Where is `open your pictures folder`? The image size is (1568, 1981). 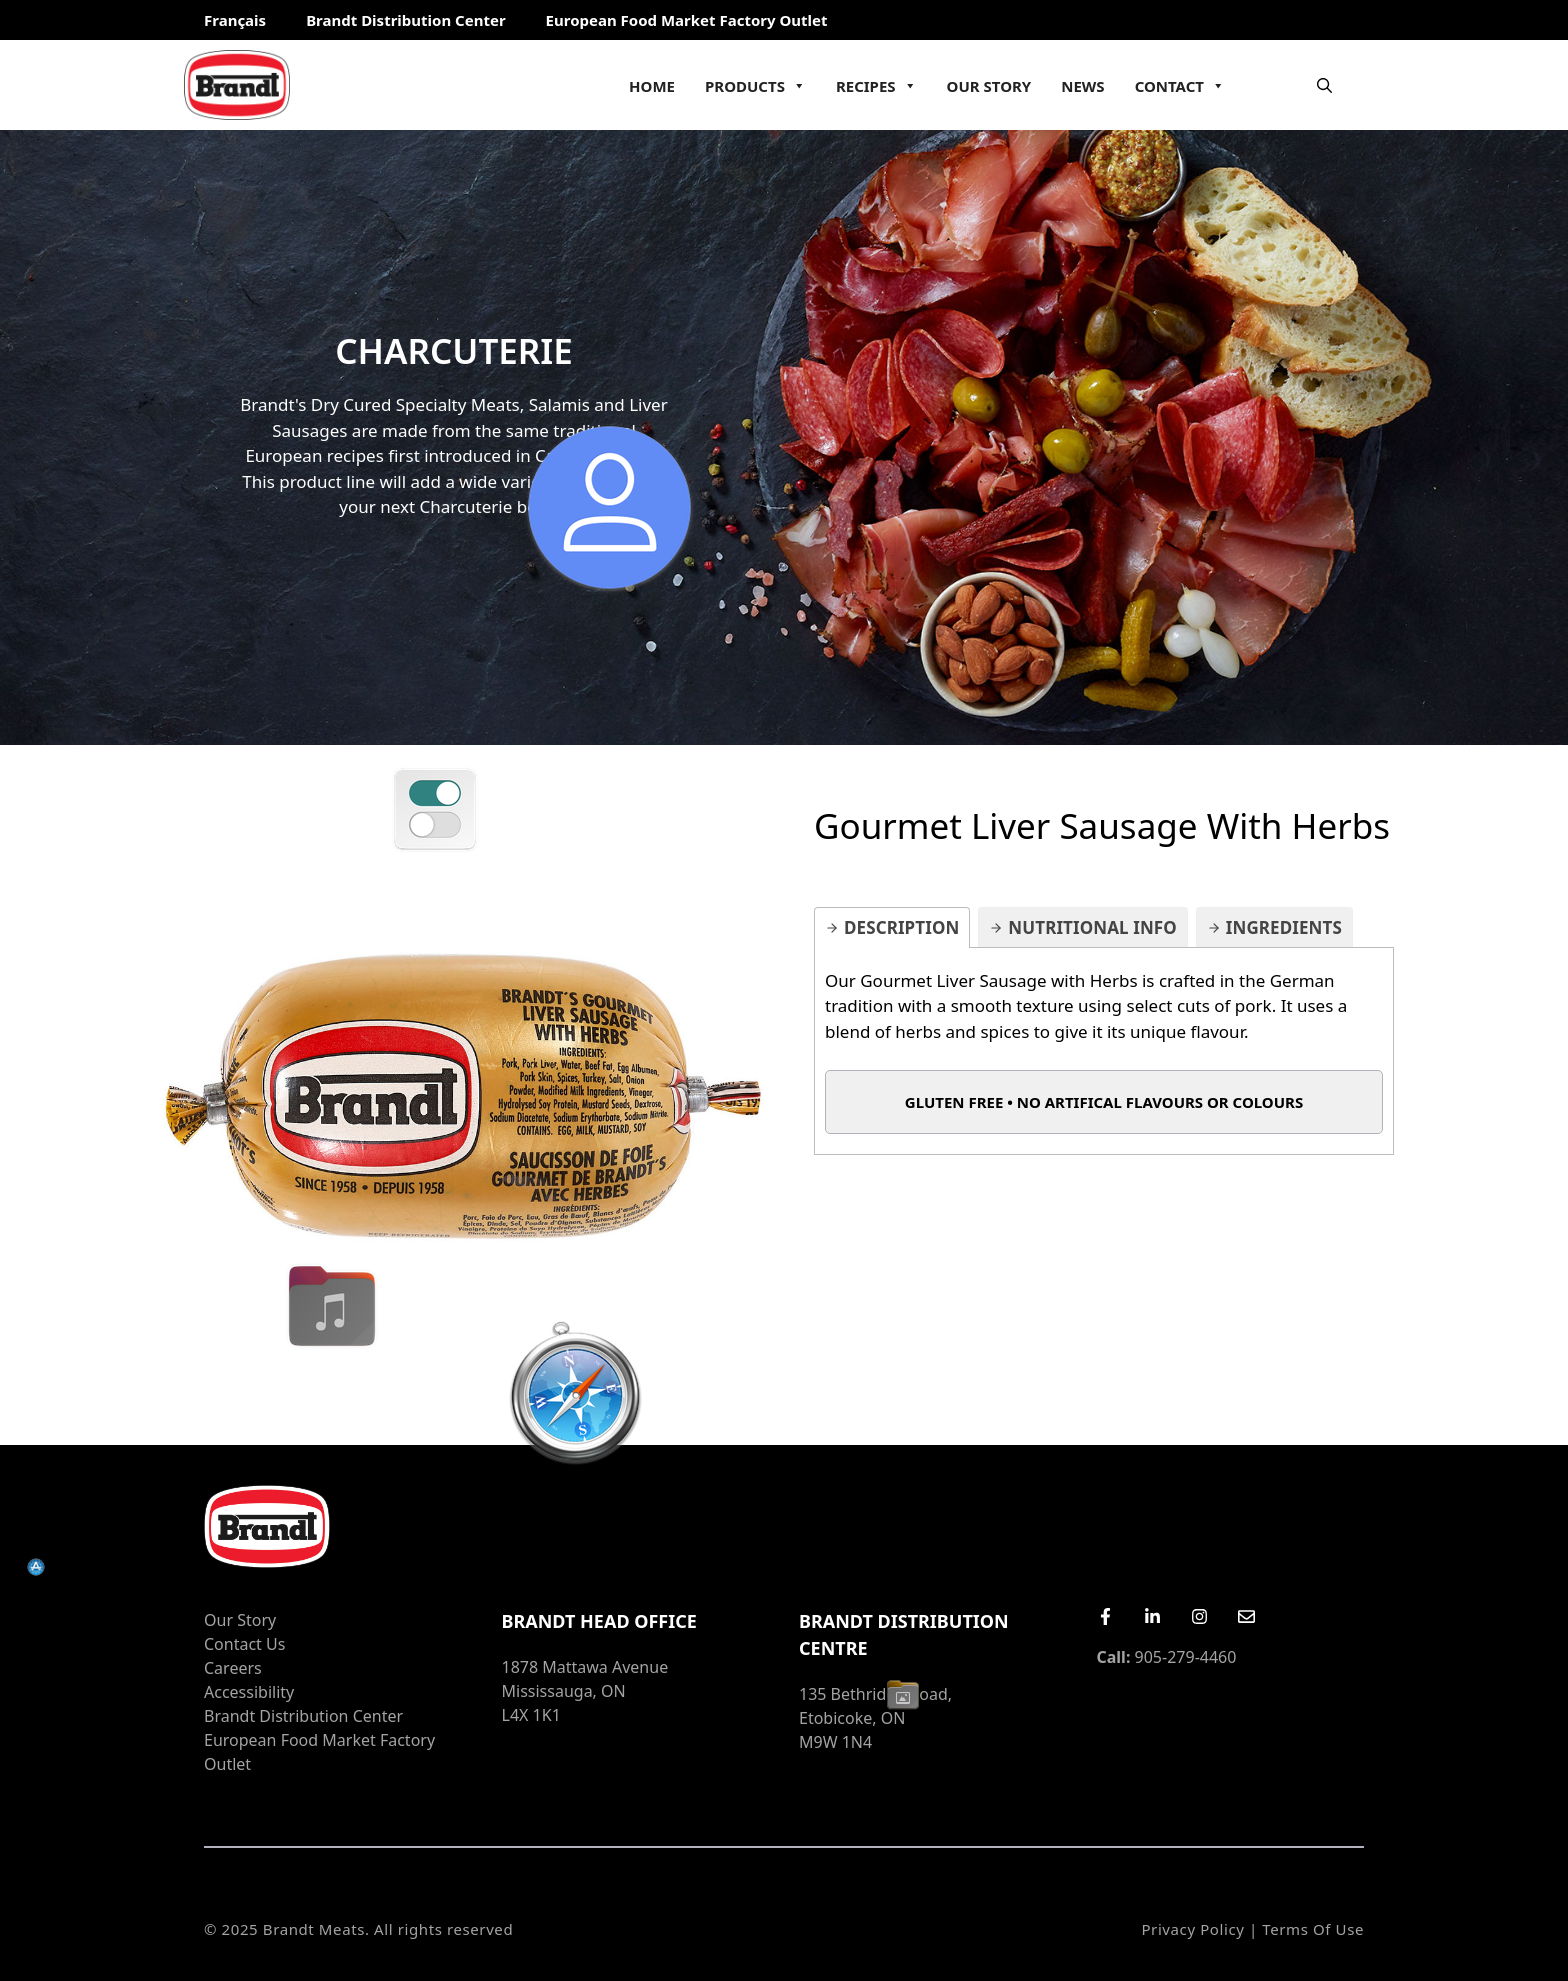 open your pictures folder is located at coordinates (903, 1694).